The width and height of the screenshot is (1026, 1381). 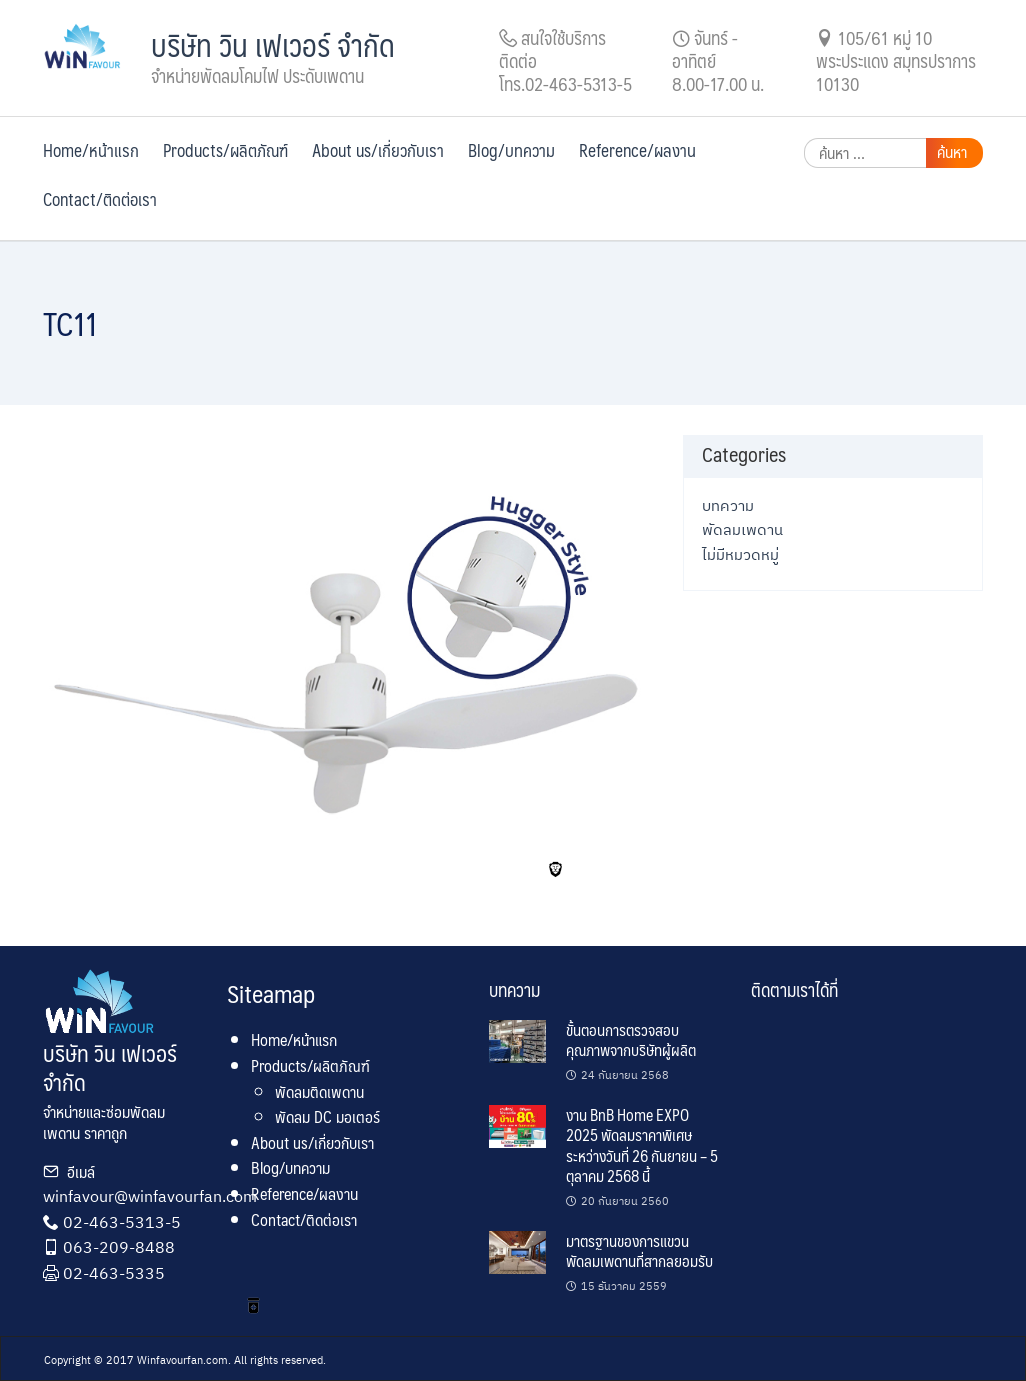 I want to click on view prescription medications, so click(x=253, y=1305).